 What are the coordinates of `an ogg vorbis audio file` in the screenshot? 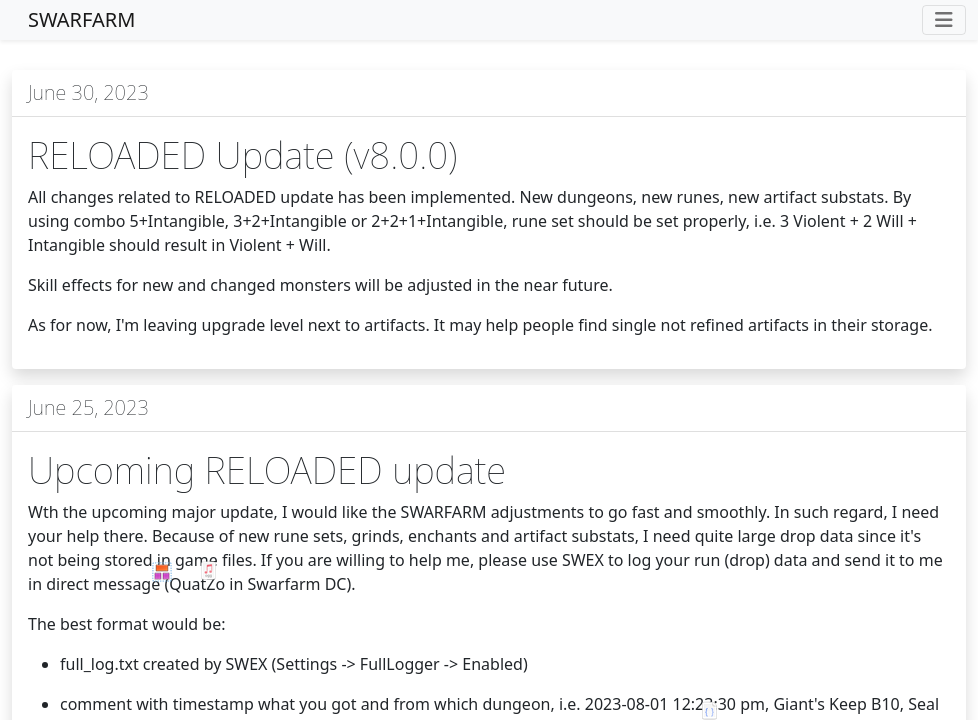 It's located at (208, 570).